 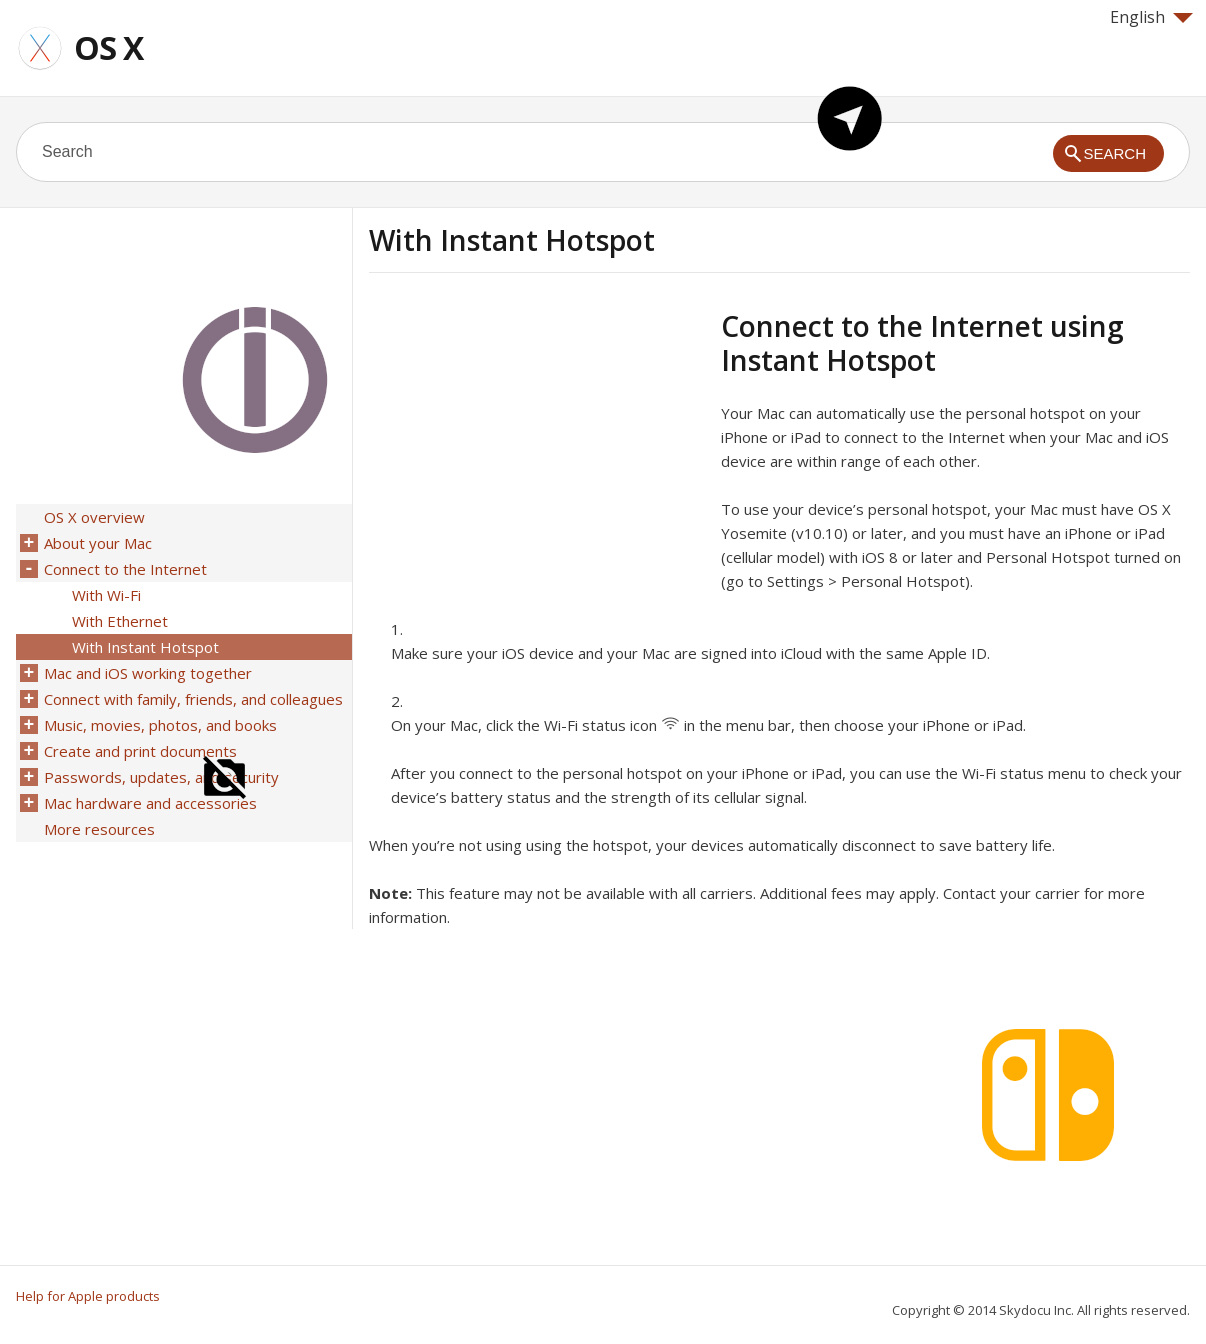 I want to click on nintendo switch app or related service, so click(x=1048, y=1095).